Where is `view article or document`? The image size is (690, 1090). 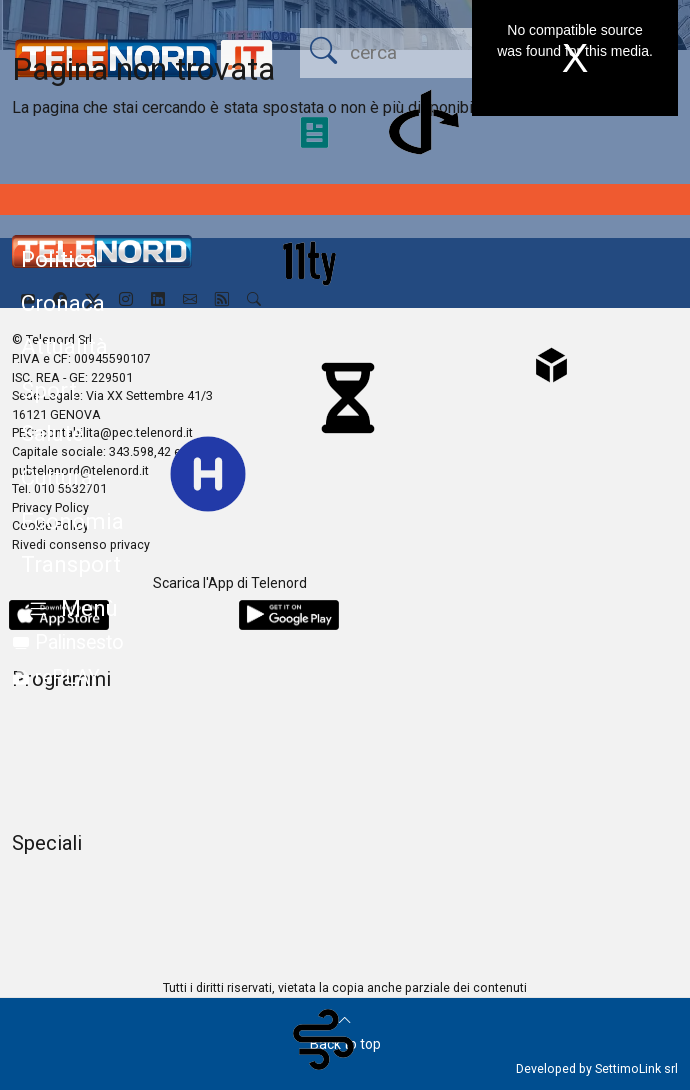
view article or document is located at coordinates (314, 132).